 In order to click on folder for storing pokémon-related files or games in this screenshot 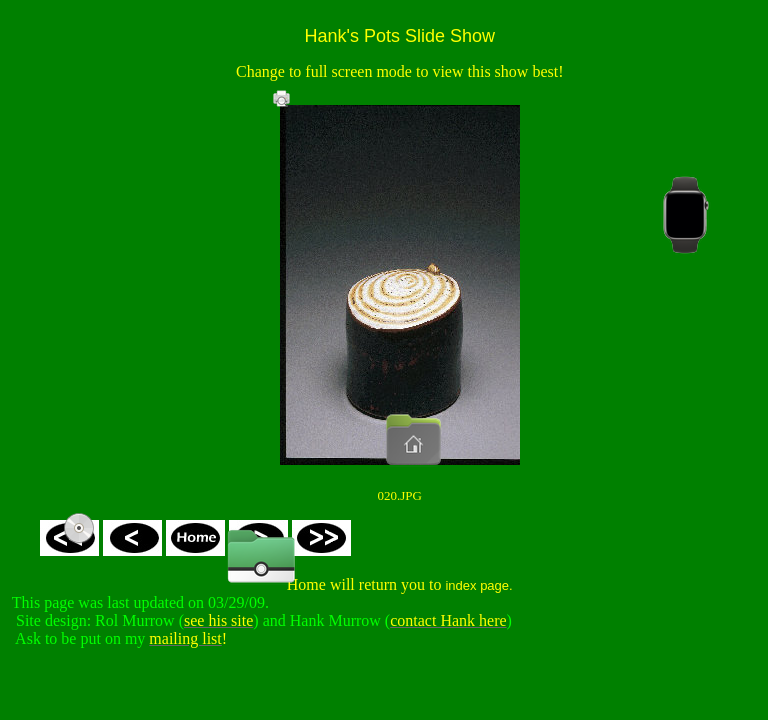, I will do `click(261, 558)`.